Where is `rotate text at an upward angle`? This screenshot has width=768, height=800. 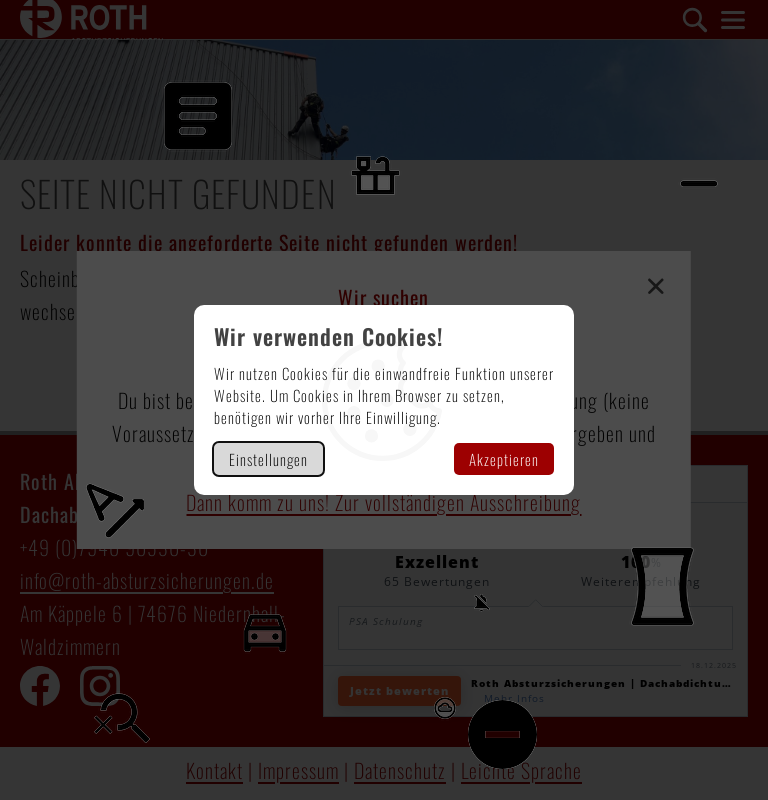
rotate text at an upward angle is located at coordinates (114, 509).